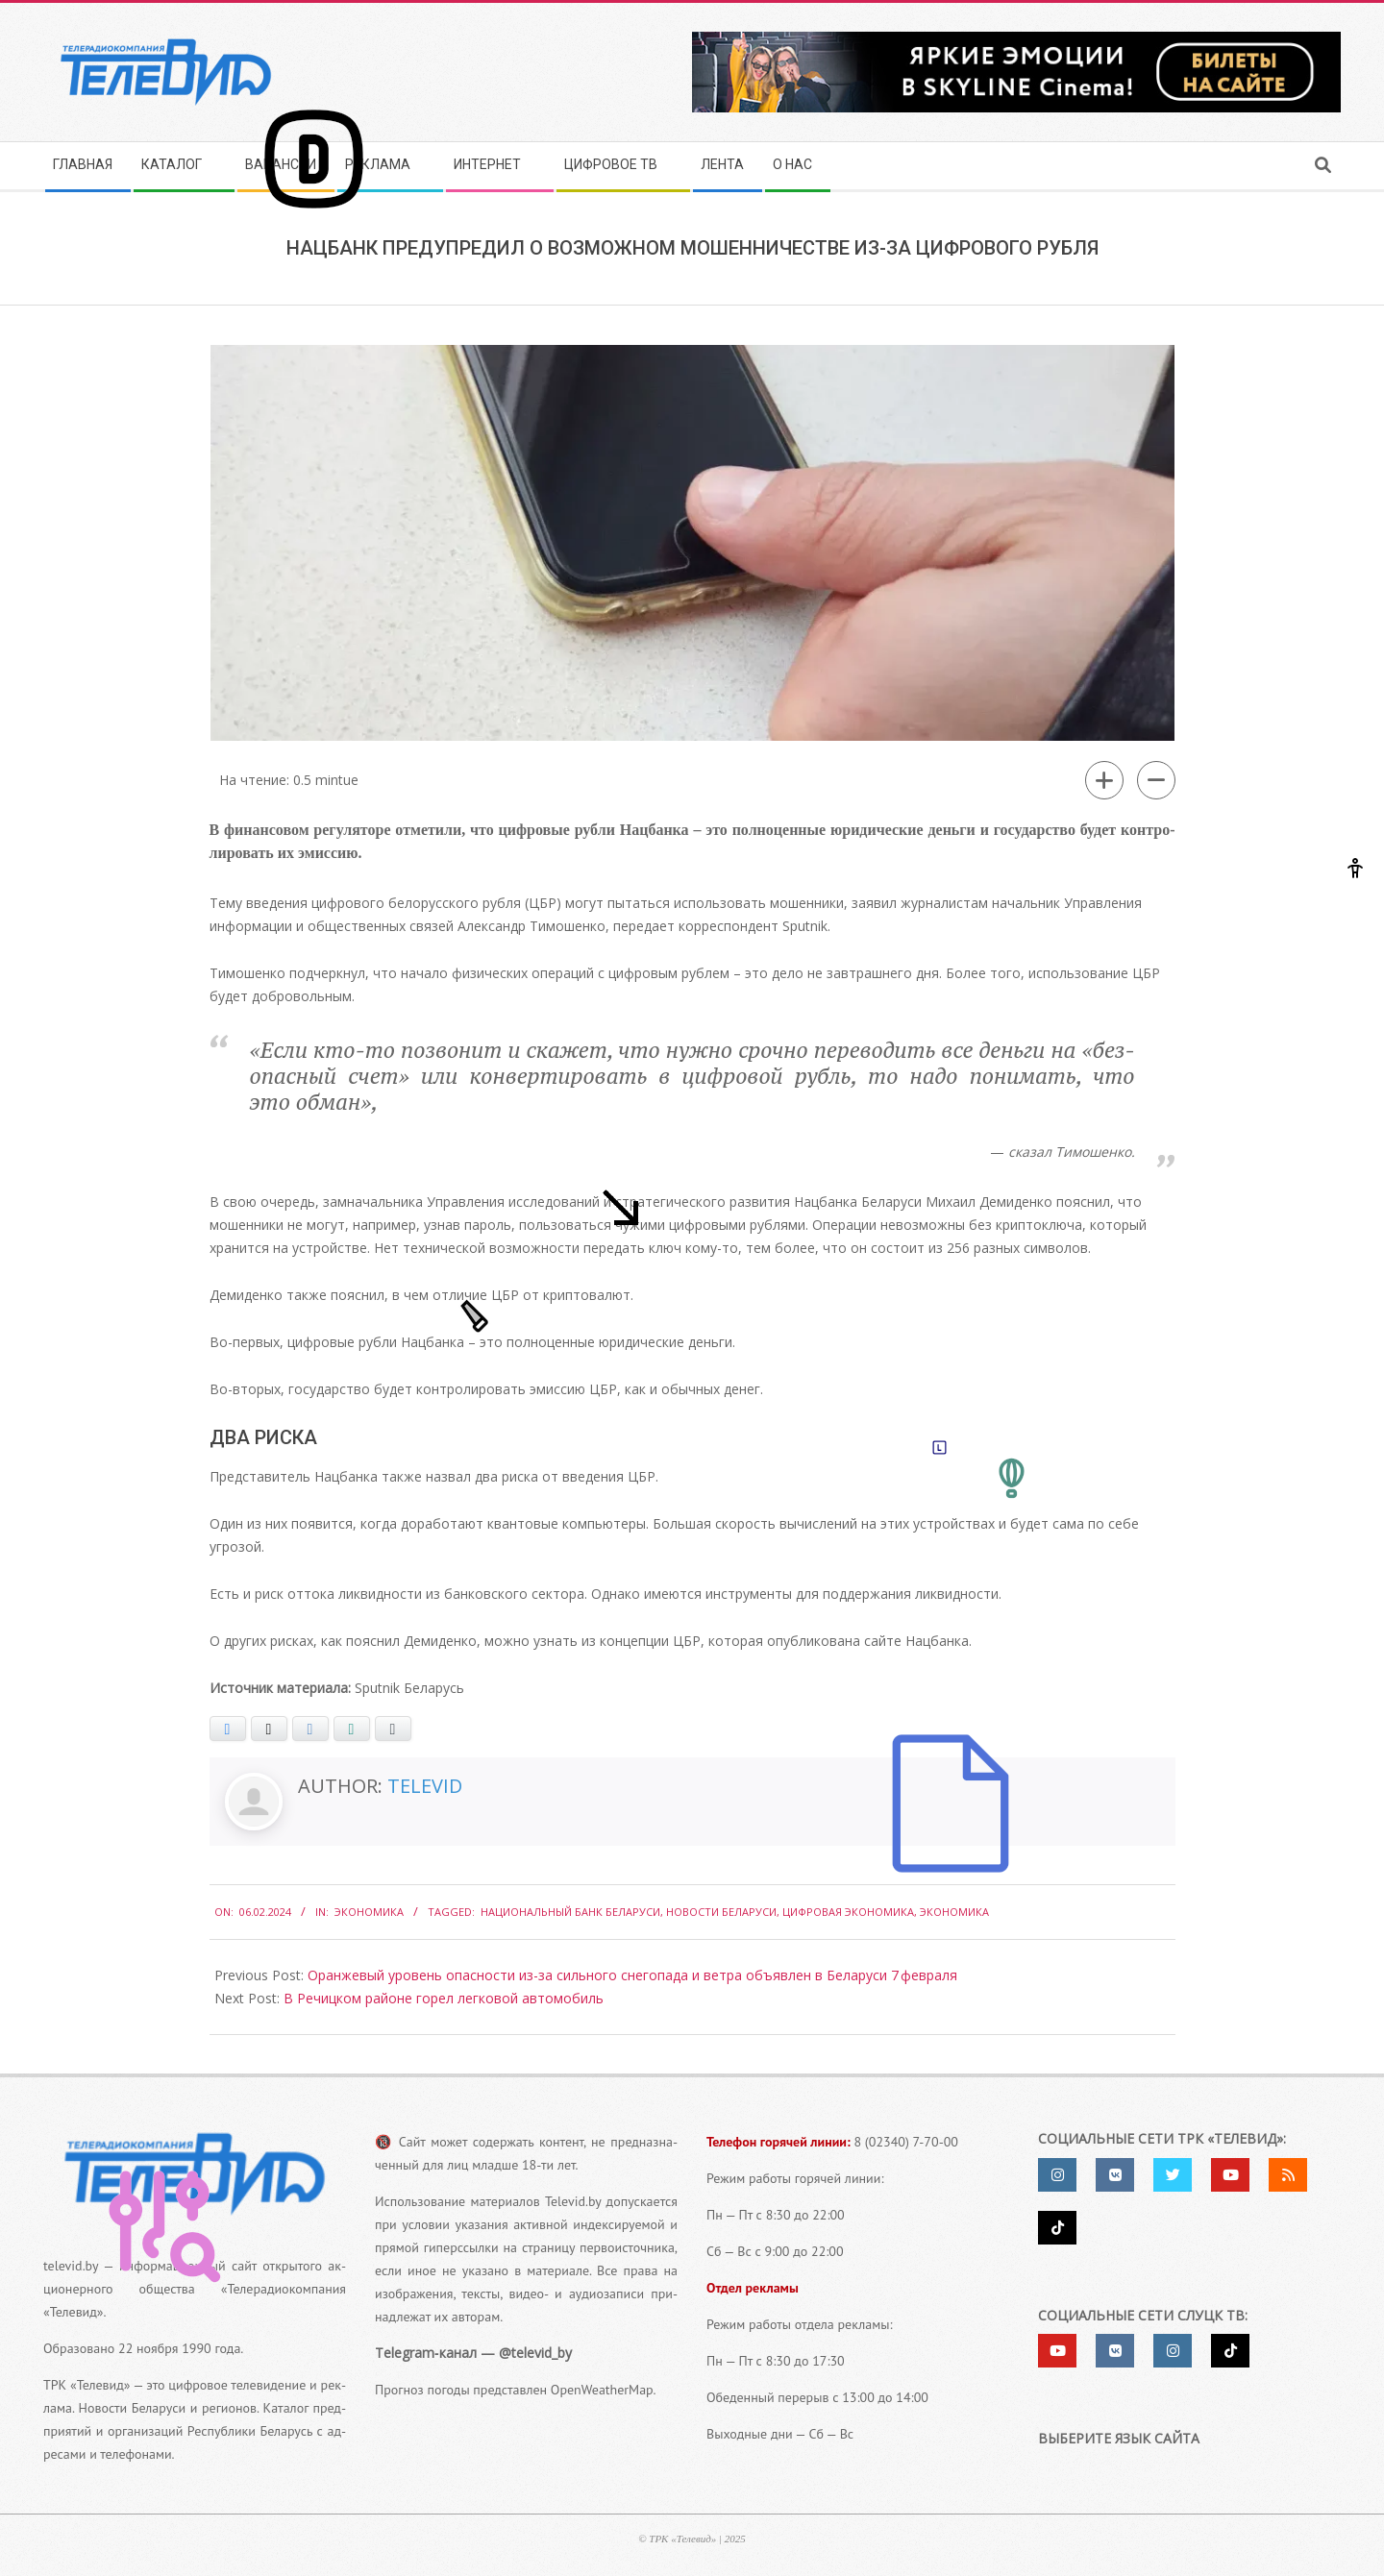 This screenshot has height=2576, width=1384. Describe the element at coordinates (951, 1803) in the screenshot. I see `view or open a document` at that location.